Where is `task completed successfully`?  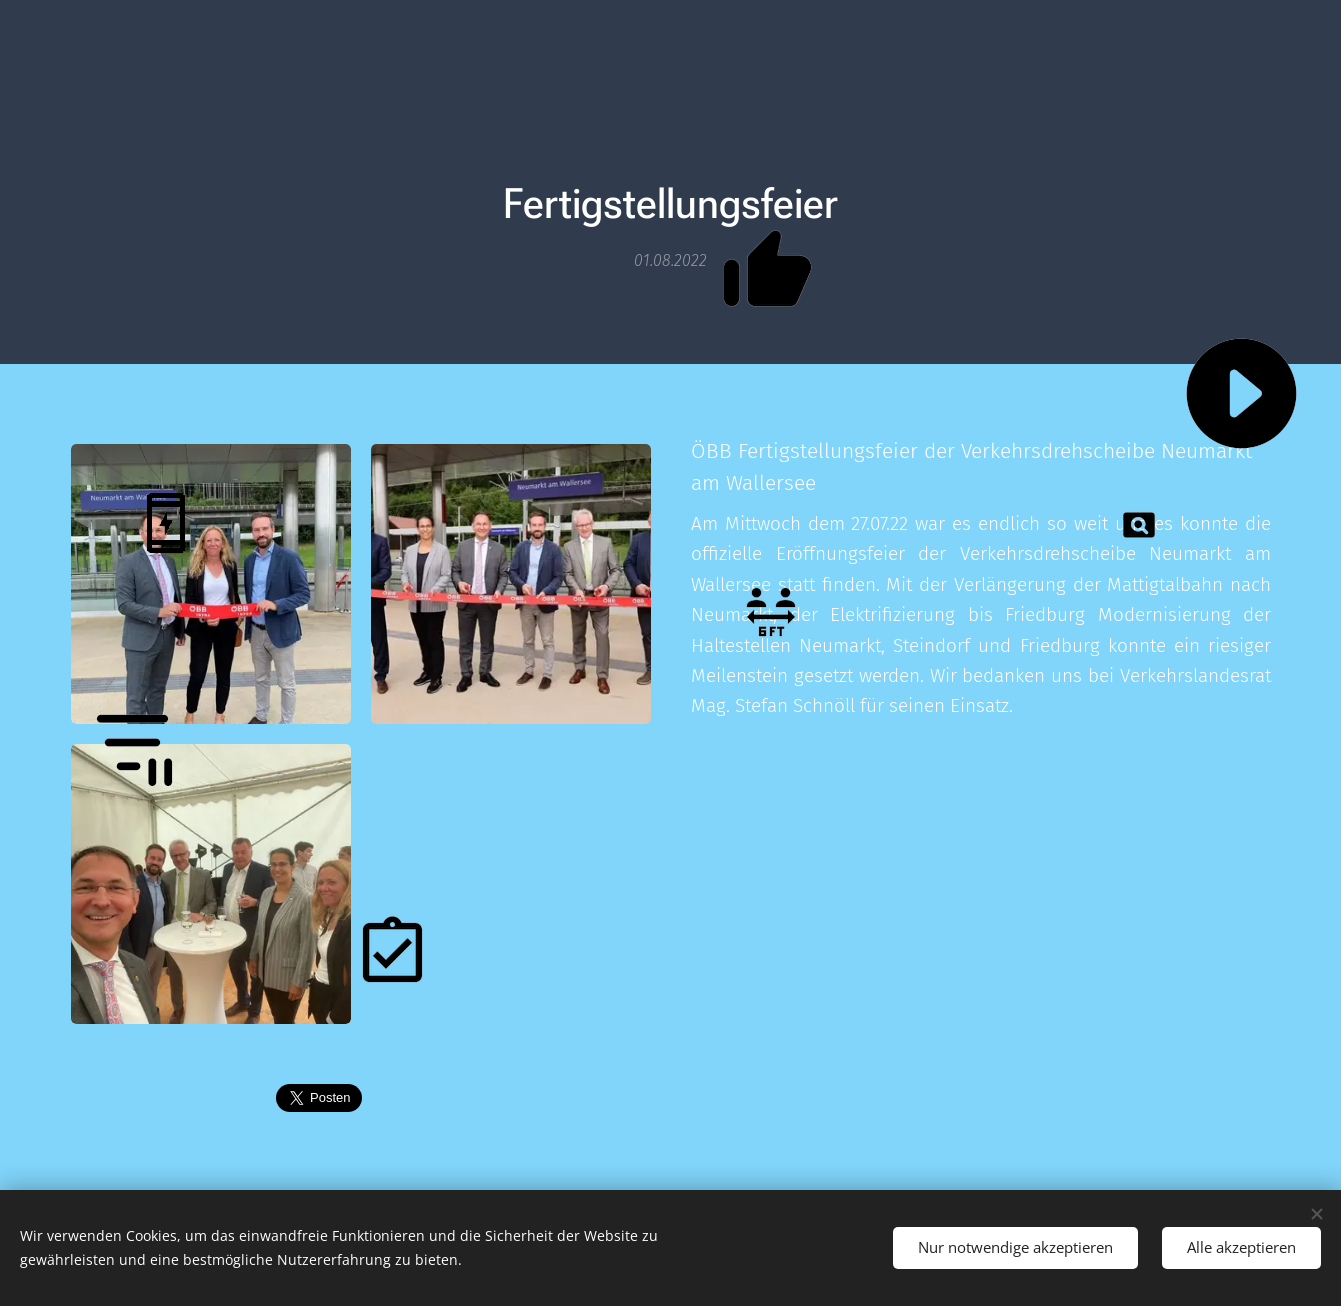 task completed successfully is located at coordinates (392, 952).